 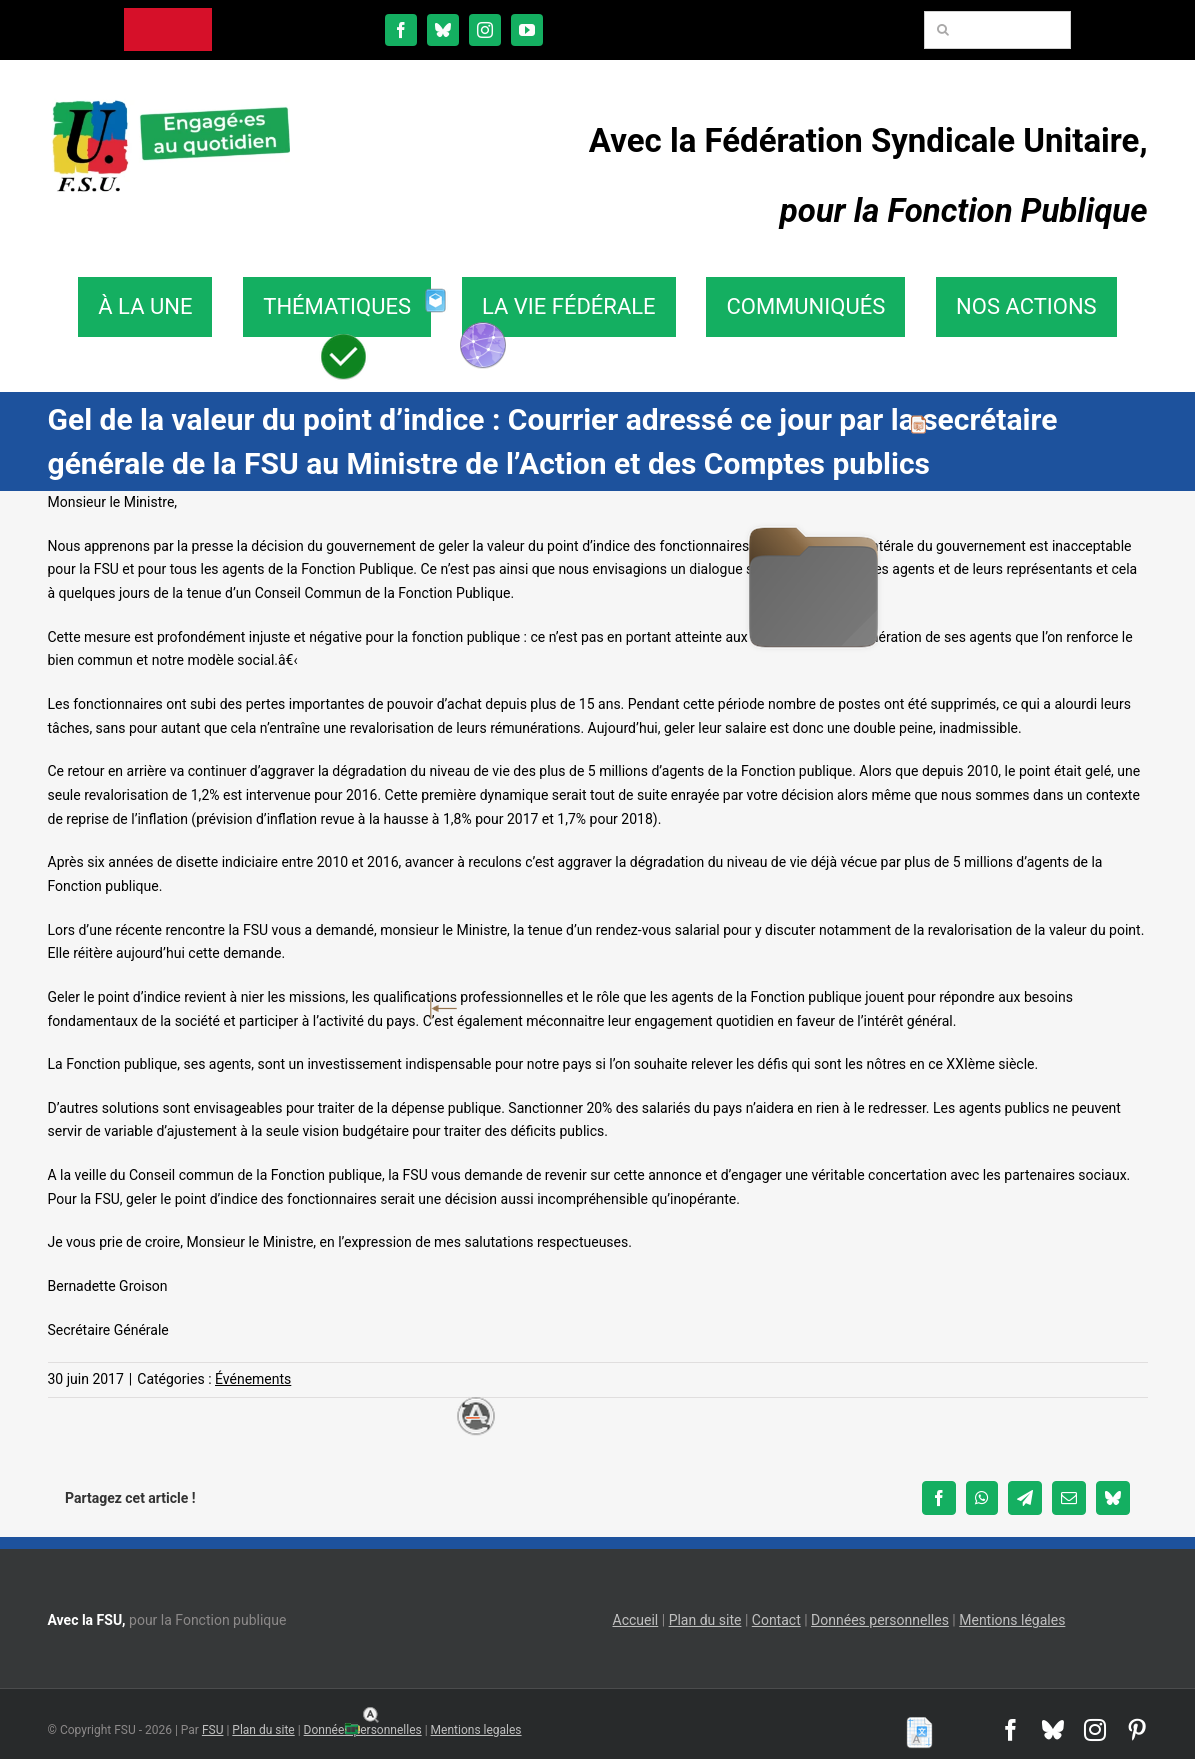 I want to click on indicates file has been successfully synced, so click(x=343, y=356).